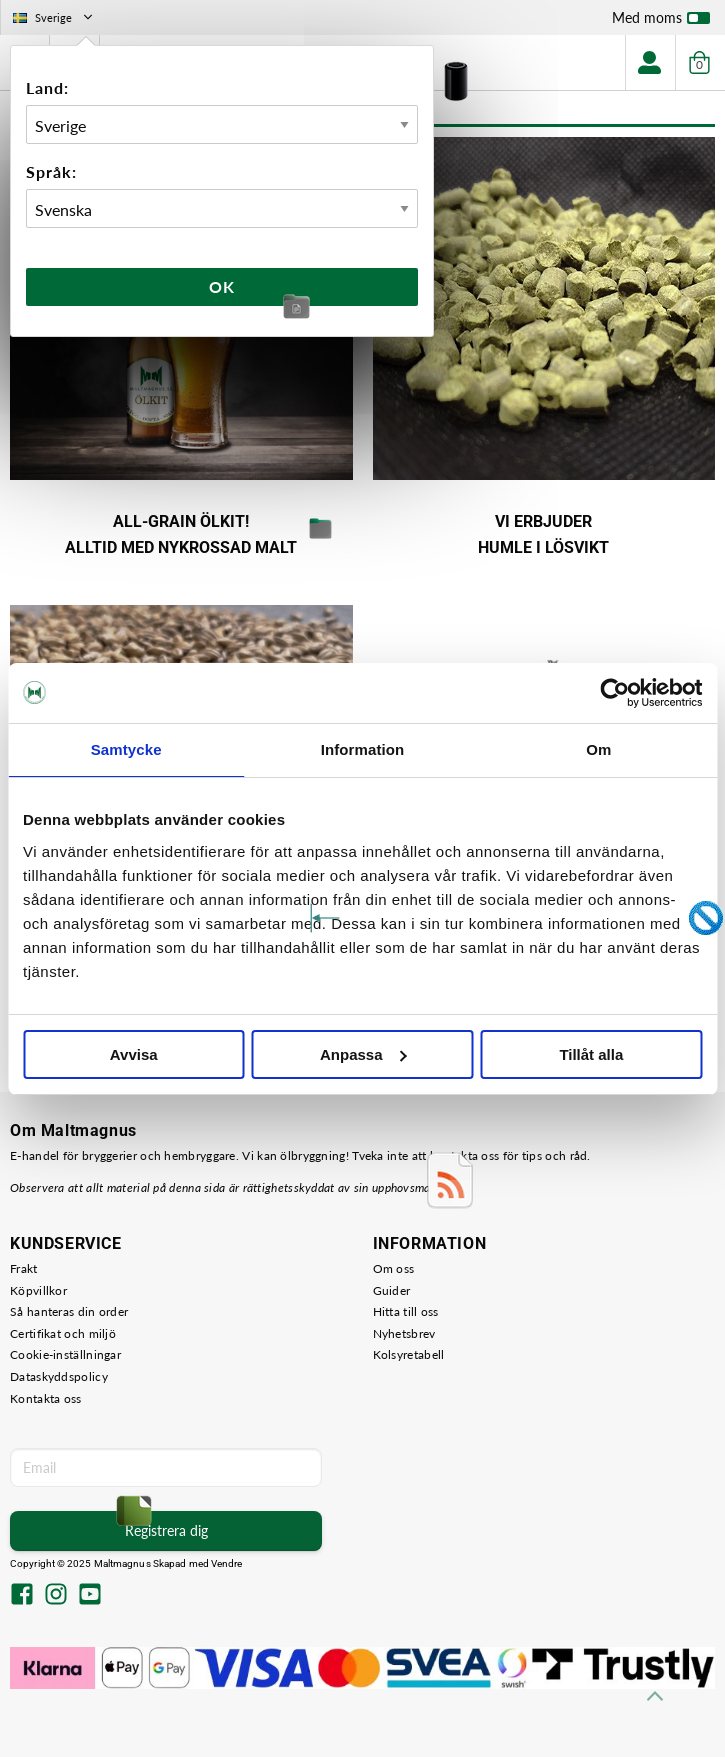 This screenshot has height=1757, width=725. I want to click on mac pro (2013 cylinder model) device icon, so click(456, 82).